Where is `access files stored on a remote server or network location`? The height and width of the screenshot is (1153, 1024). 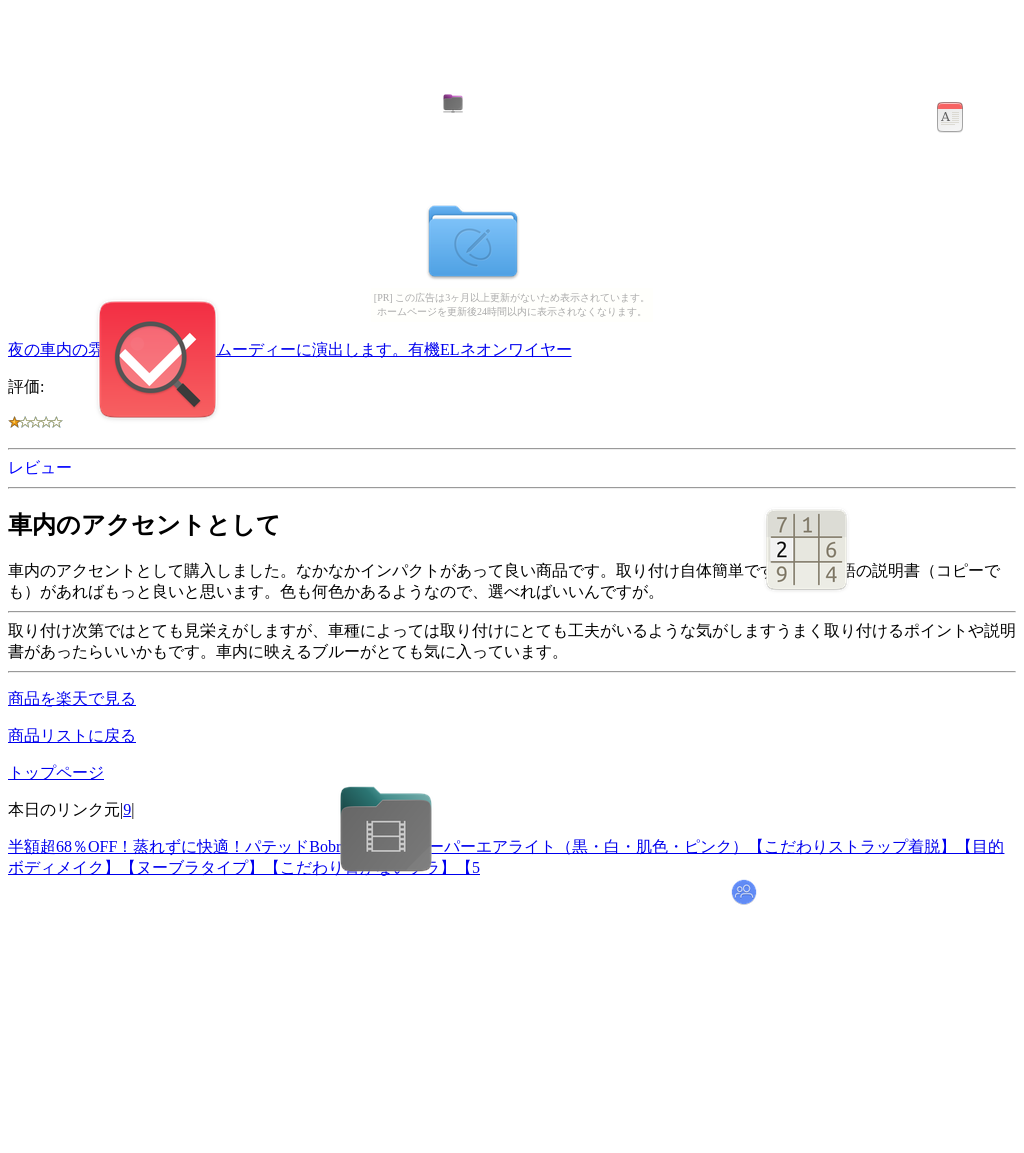
access files stored on a remote server or network location is located at coordinates (453, 103).